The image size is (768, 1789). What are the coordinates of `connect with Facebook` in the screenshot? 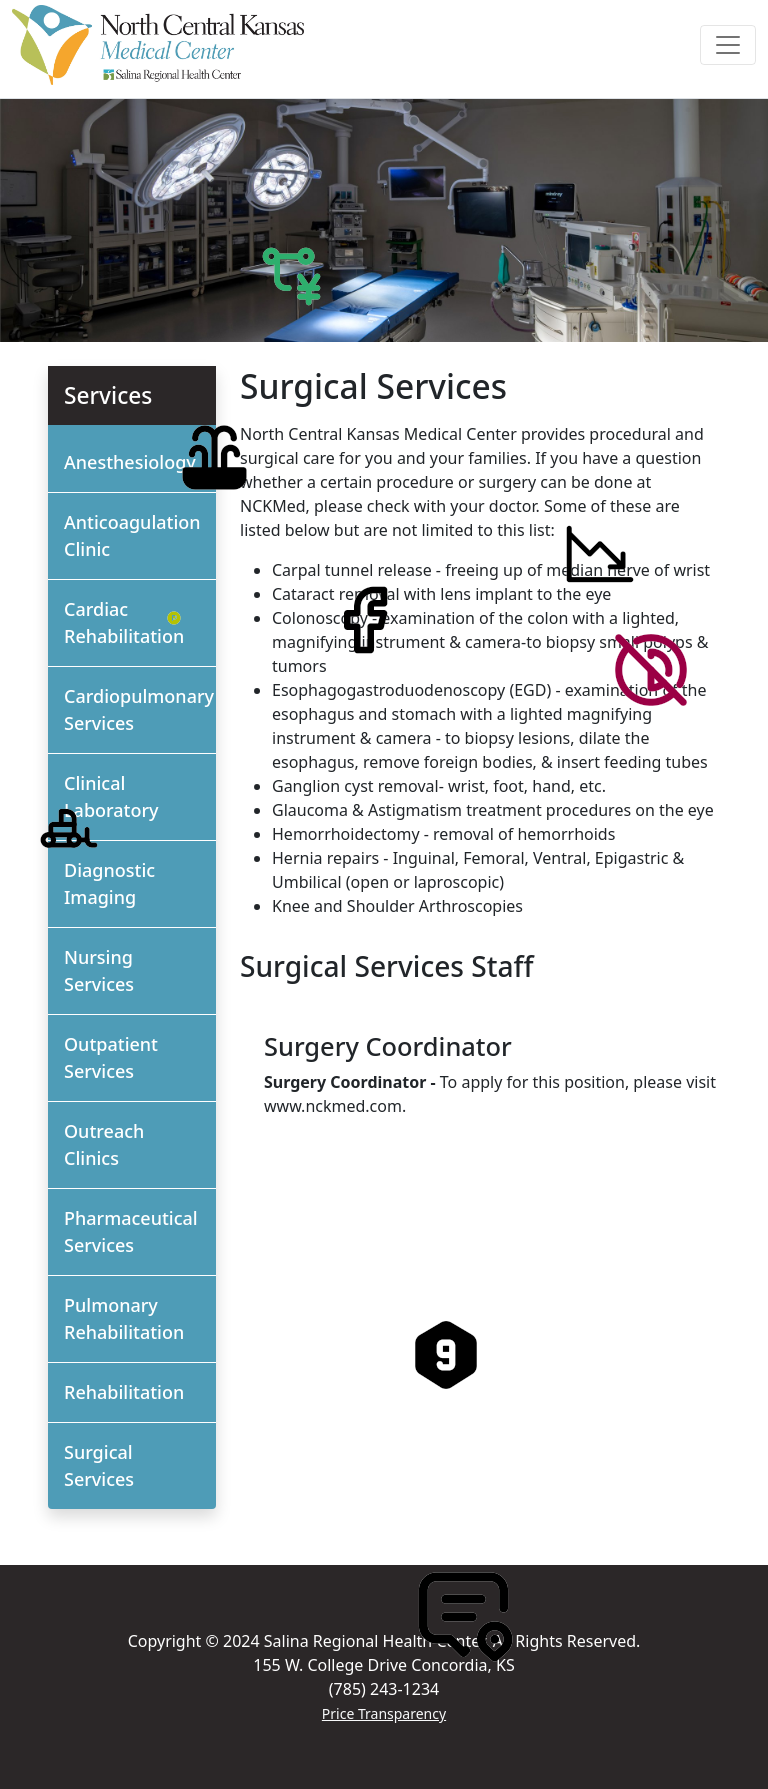 It's located at (364, 620).